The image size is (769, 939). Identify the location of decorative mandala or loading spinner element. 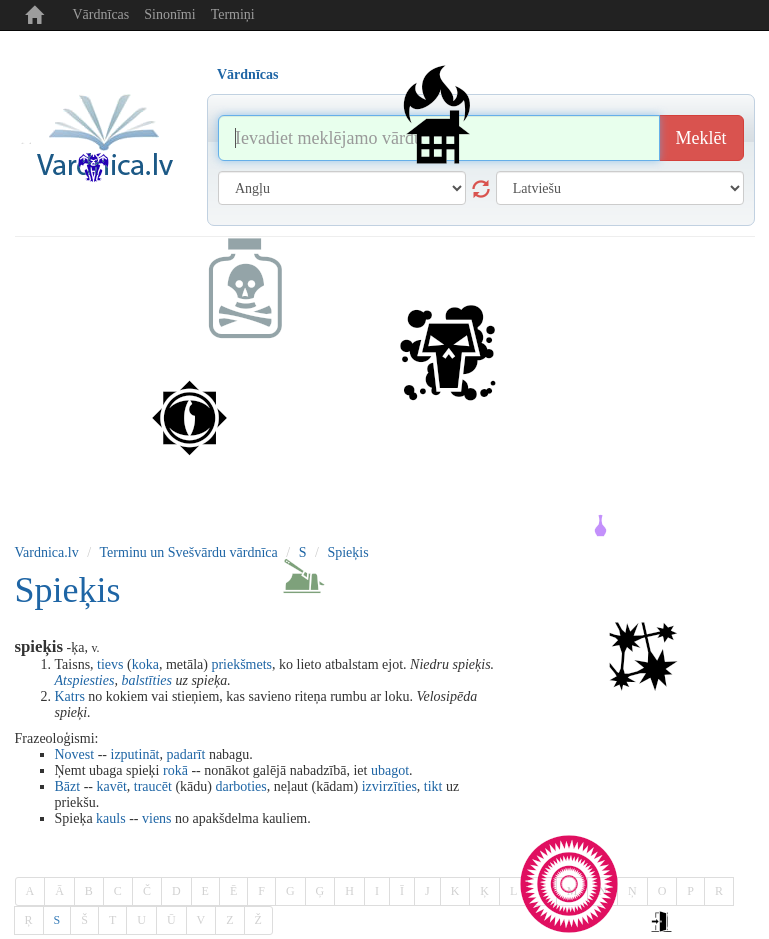
(569, 884).